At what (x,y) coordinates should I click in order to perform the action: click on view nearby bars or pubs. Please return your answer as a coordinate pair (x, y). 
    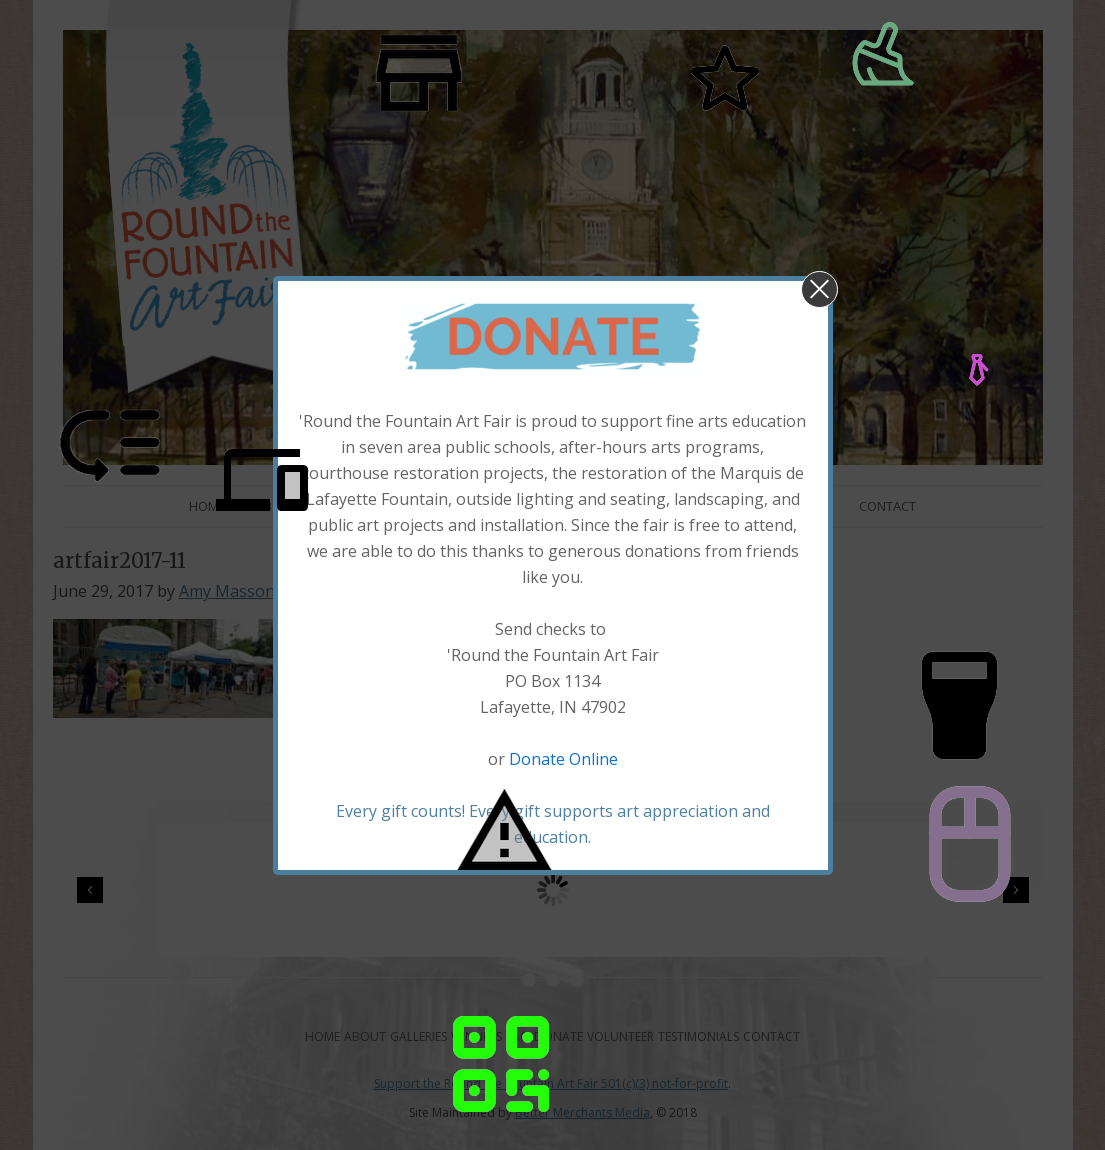
    Looking at the image, I should click on (959, 705).